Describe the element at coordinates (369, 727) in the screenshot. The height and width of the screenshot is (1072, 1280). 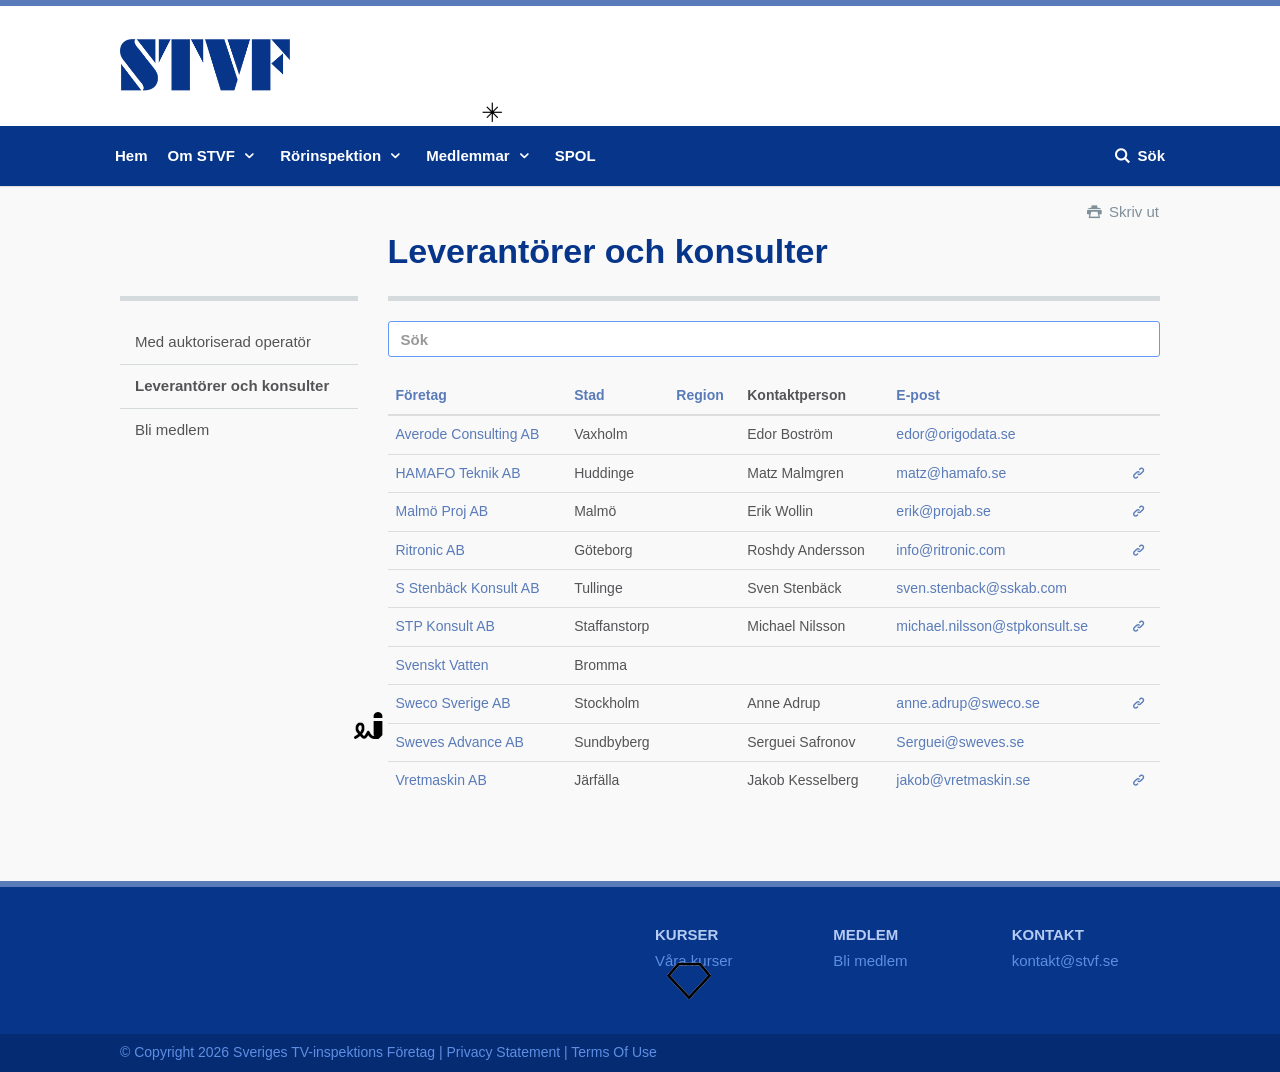
I see `sign or add a signature` at that location.